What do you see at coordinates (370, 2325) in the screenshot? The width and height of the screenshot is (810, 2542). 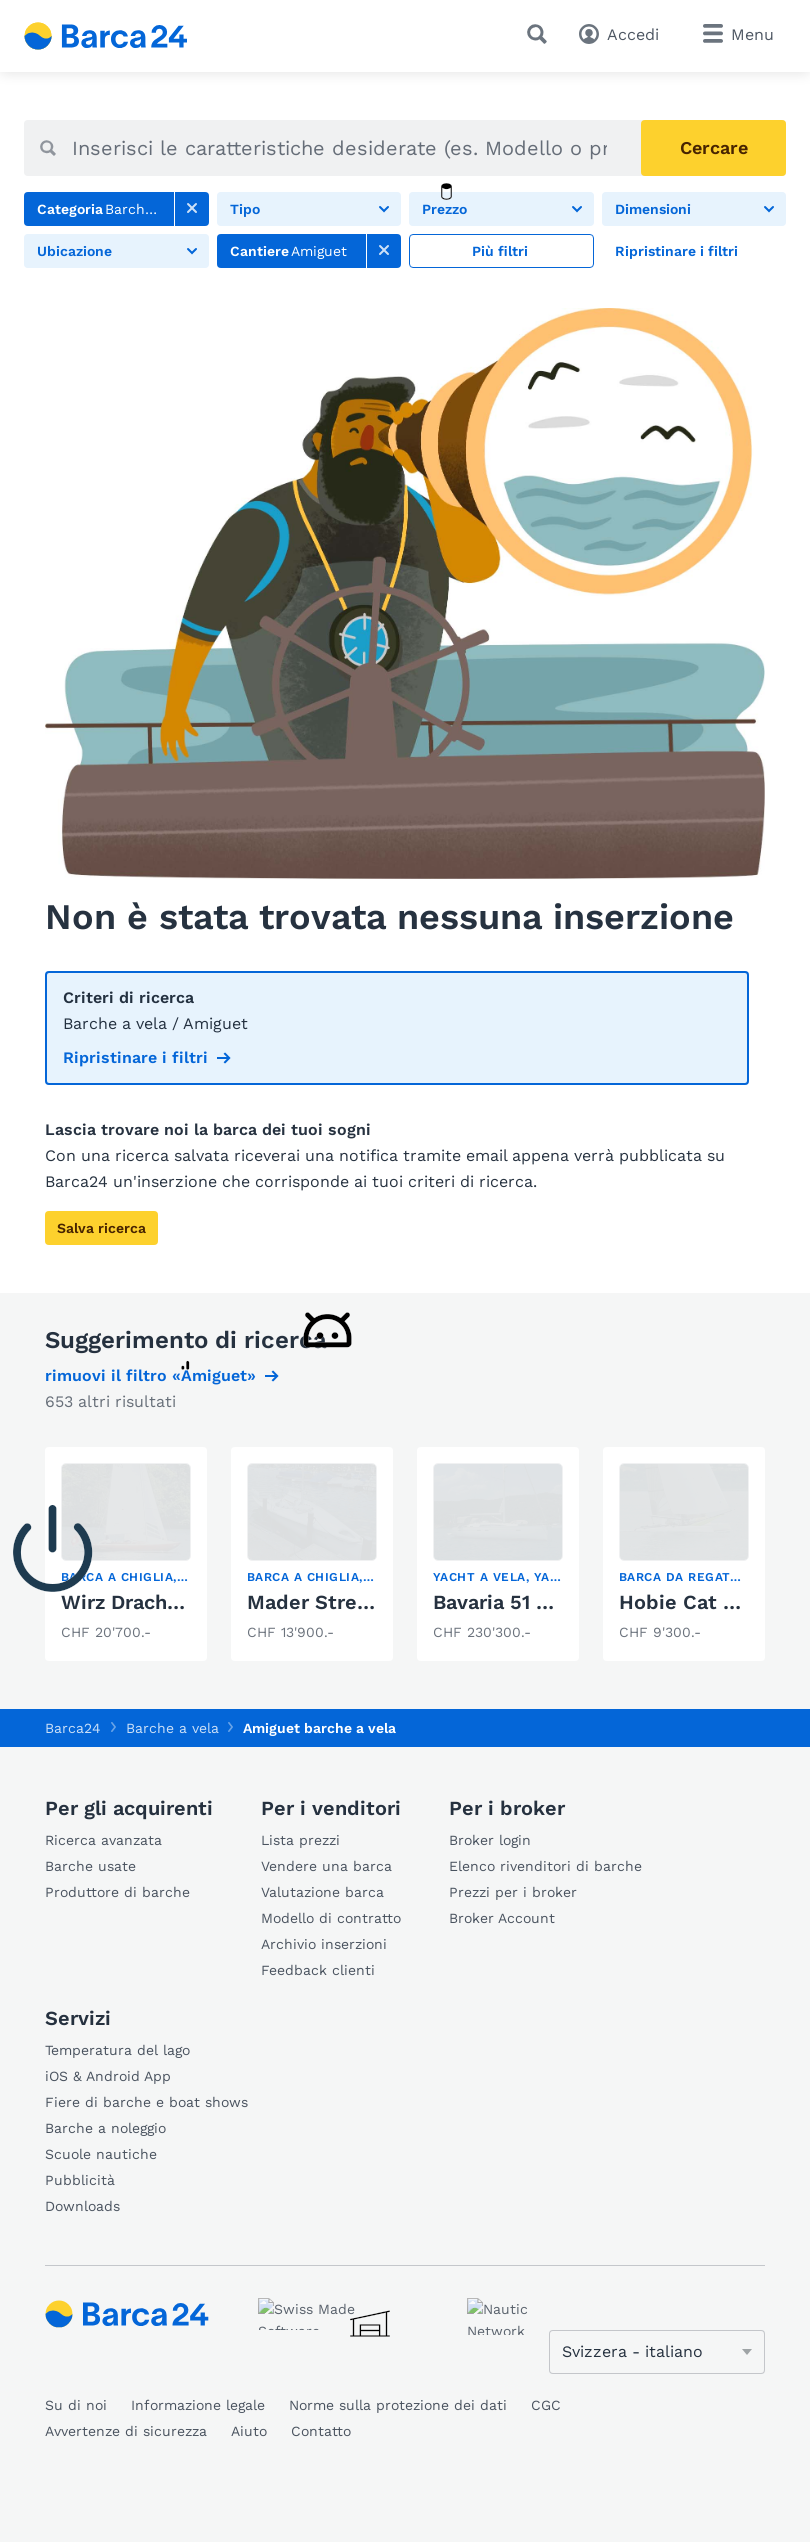 I see `access warehouse or storage management` at bounding box center [370, 2325].